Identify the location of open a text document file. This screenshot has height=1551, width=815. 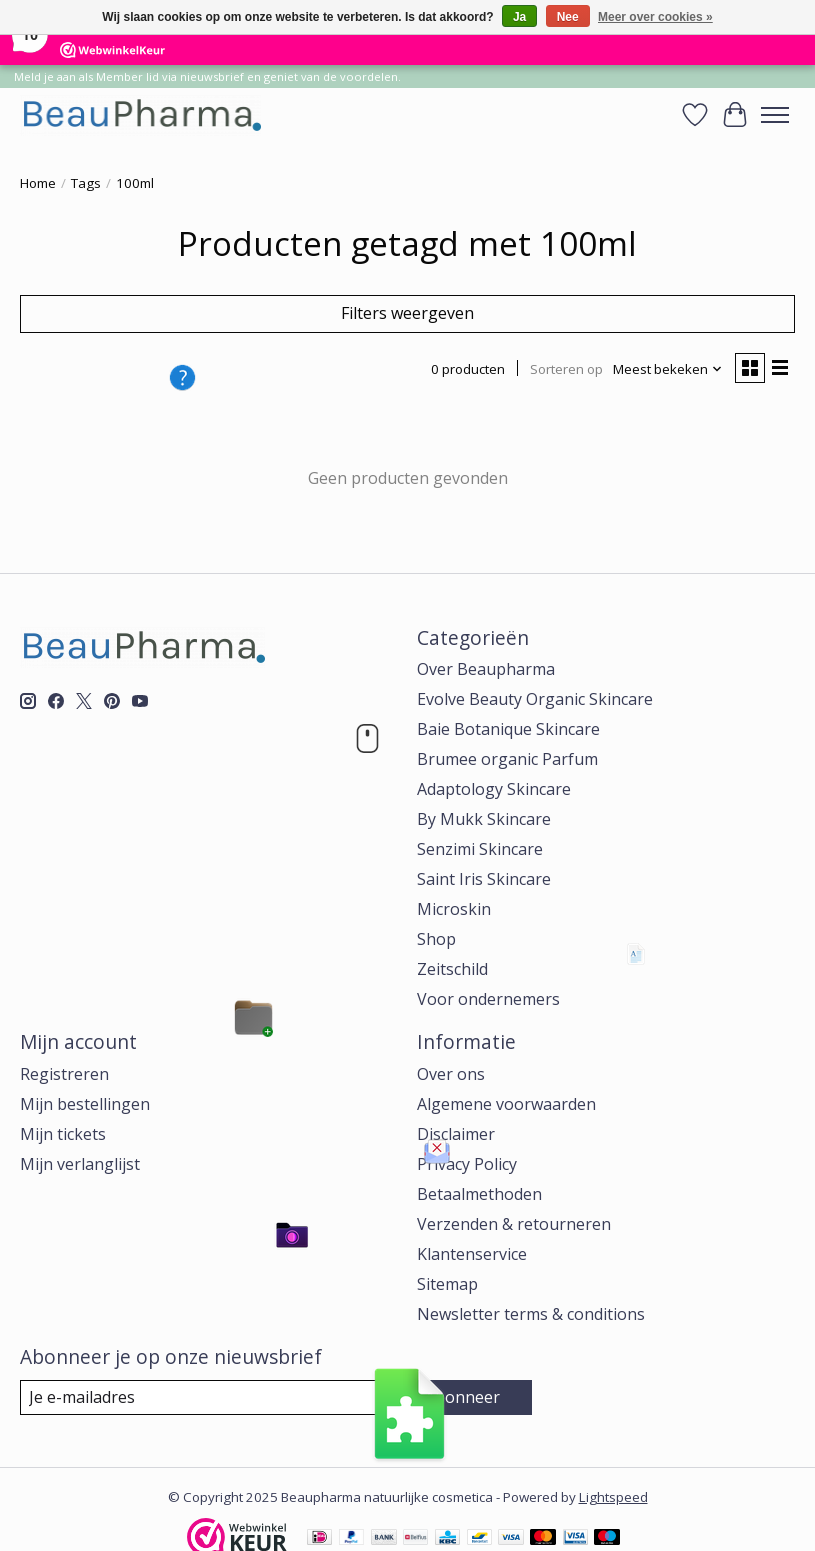
(636, 954).